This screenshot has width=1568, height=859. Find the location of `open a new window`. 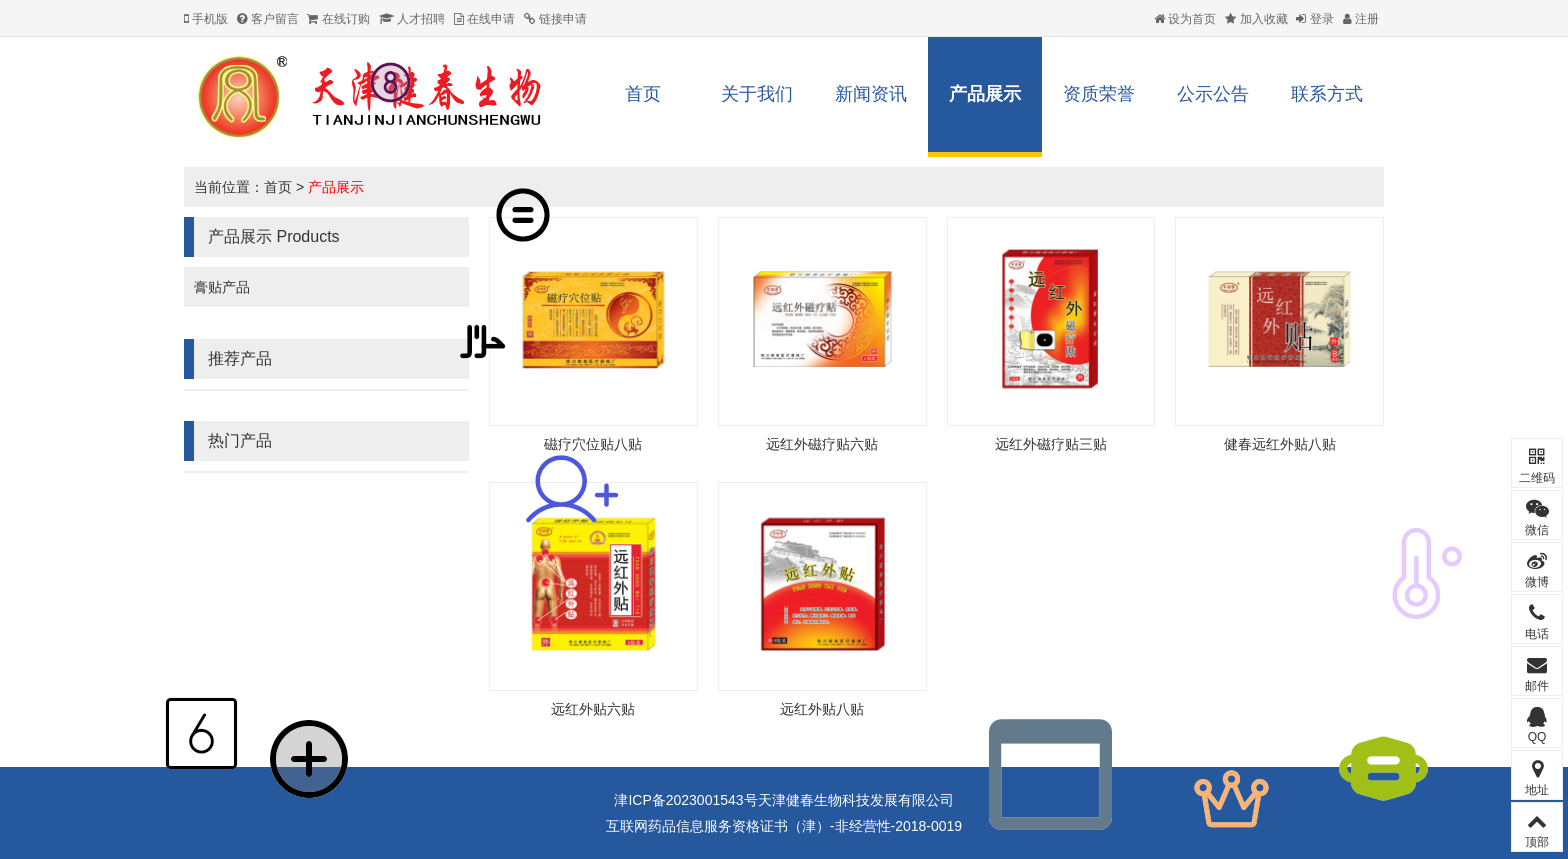

open a new window is located at coordinates (1050, 774).